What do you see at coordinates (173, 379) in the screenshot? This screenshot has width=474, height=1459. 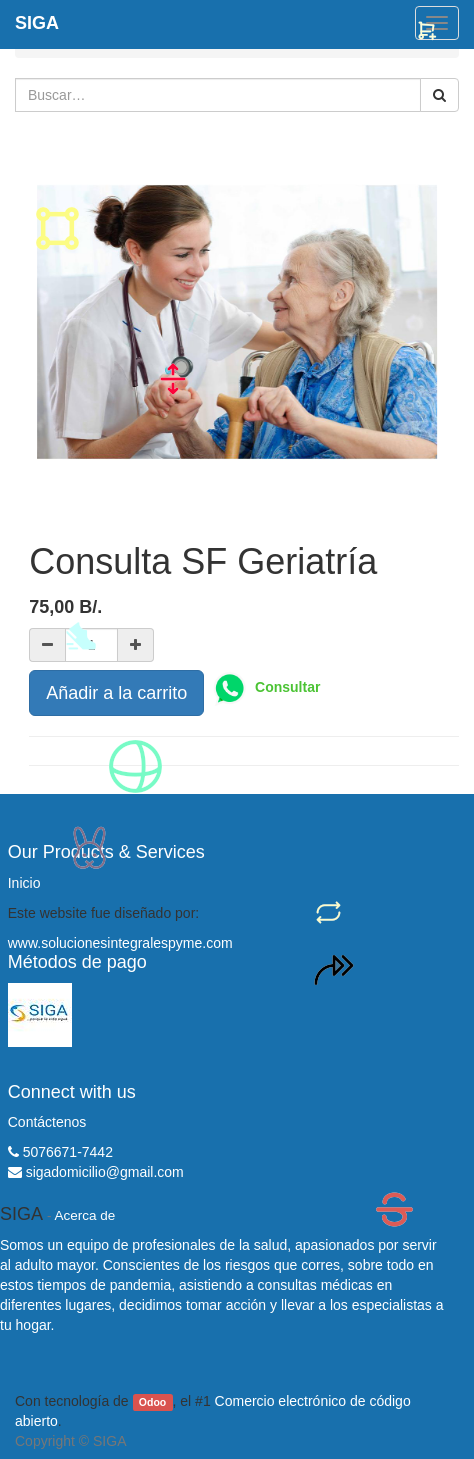 I see `expand content vertically` at bounding box center [173, 379].